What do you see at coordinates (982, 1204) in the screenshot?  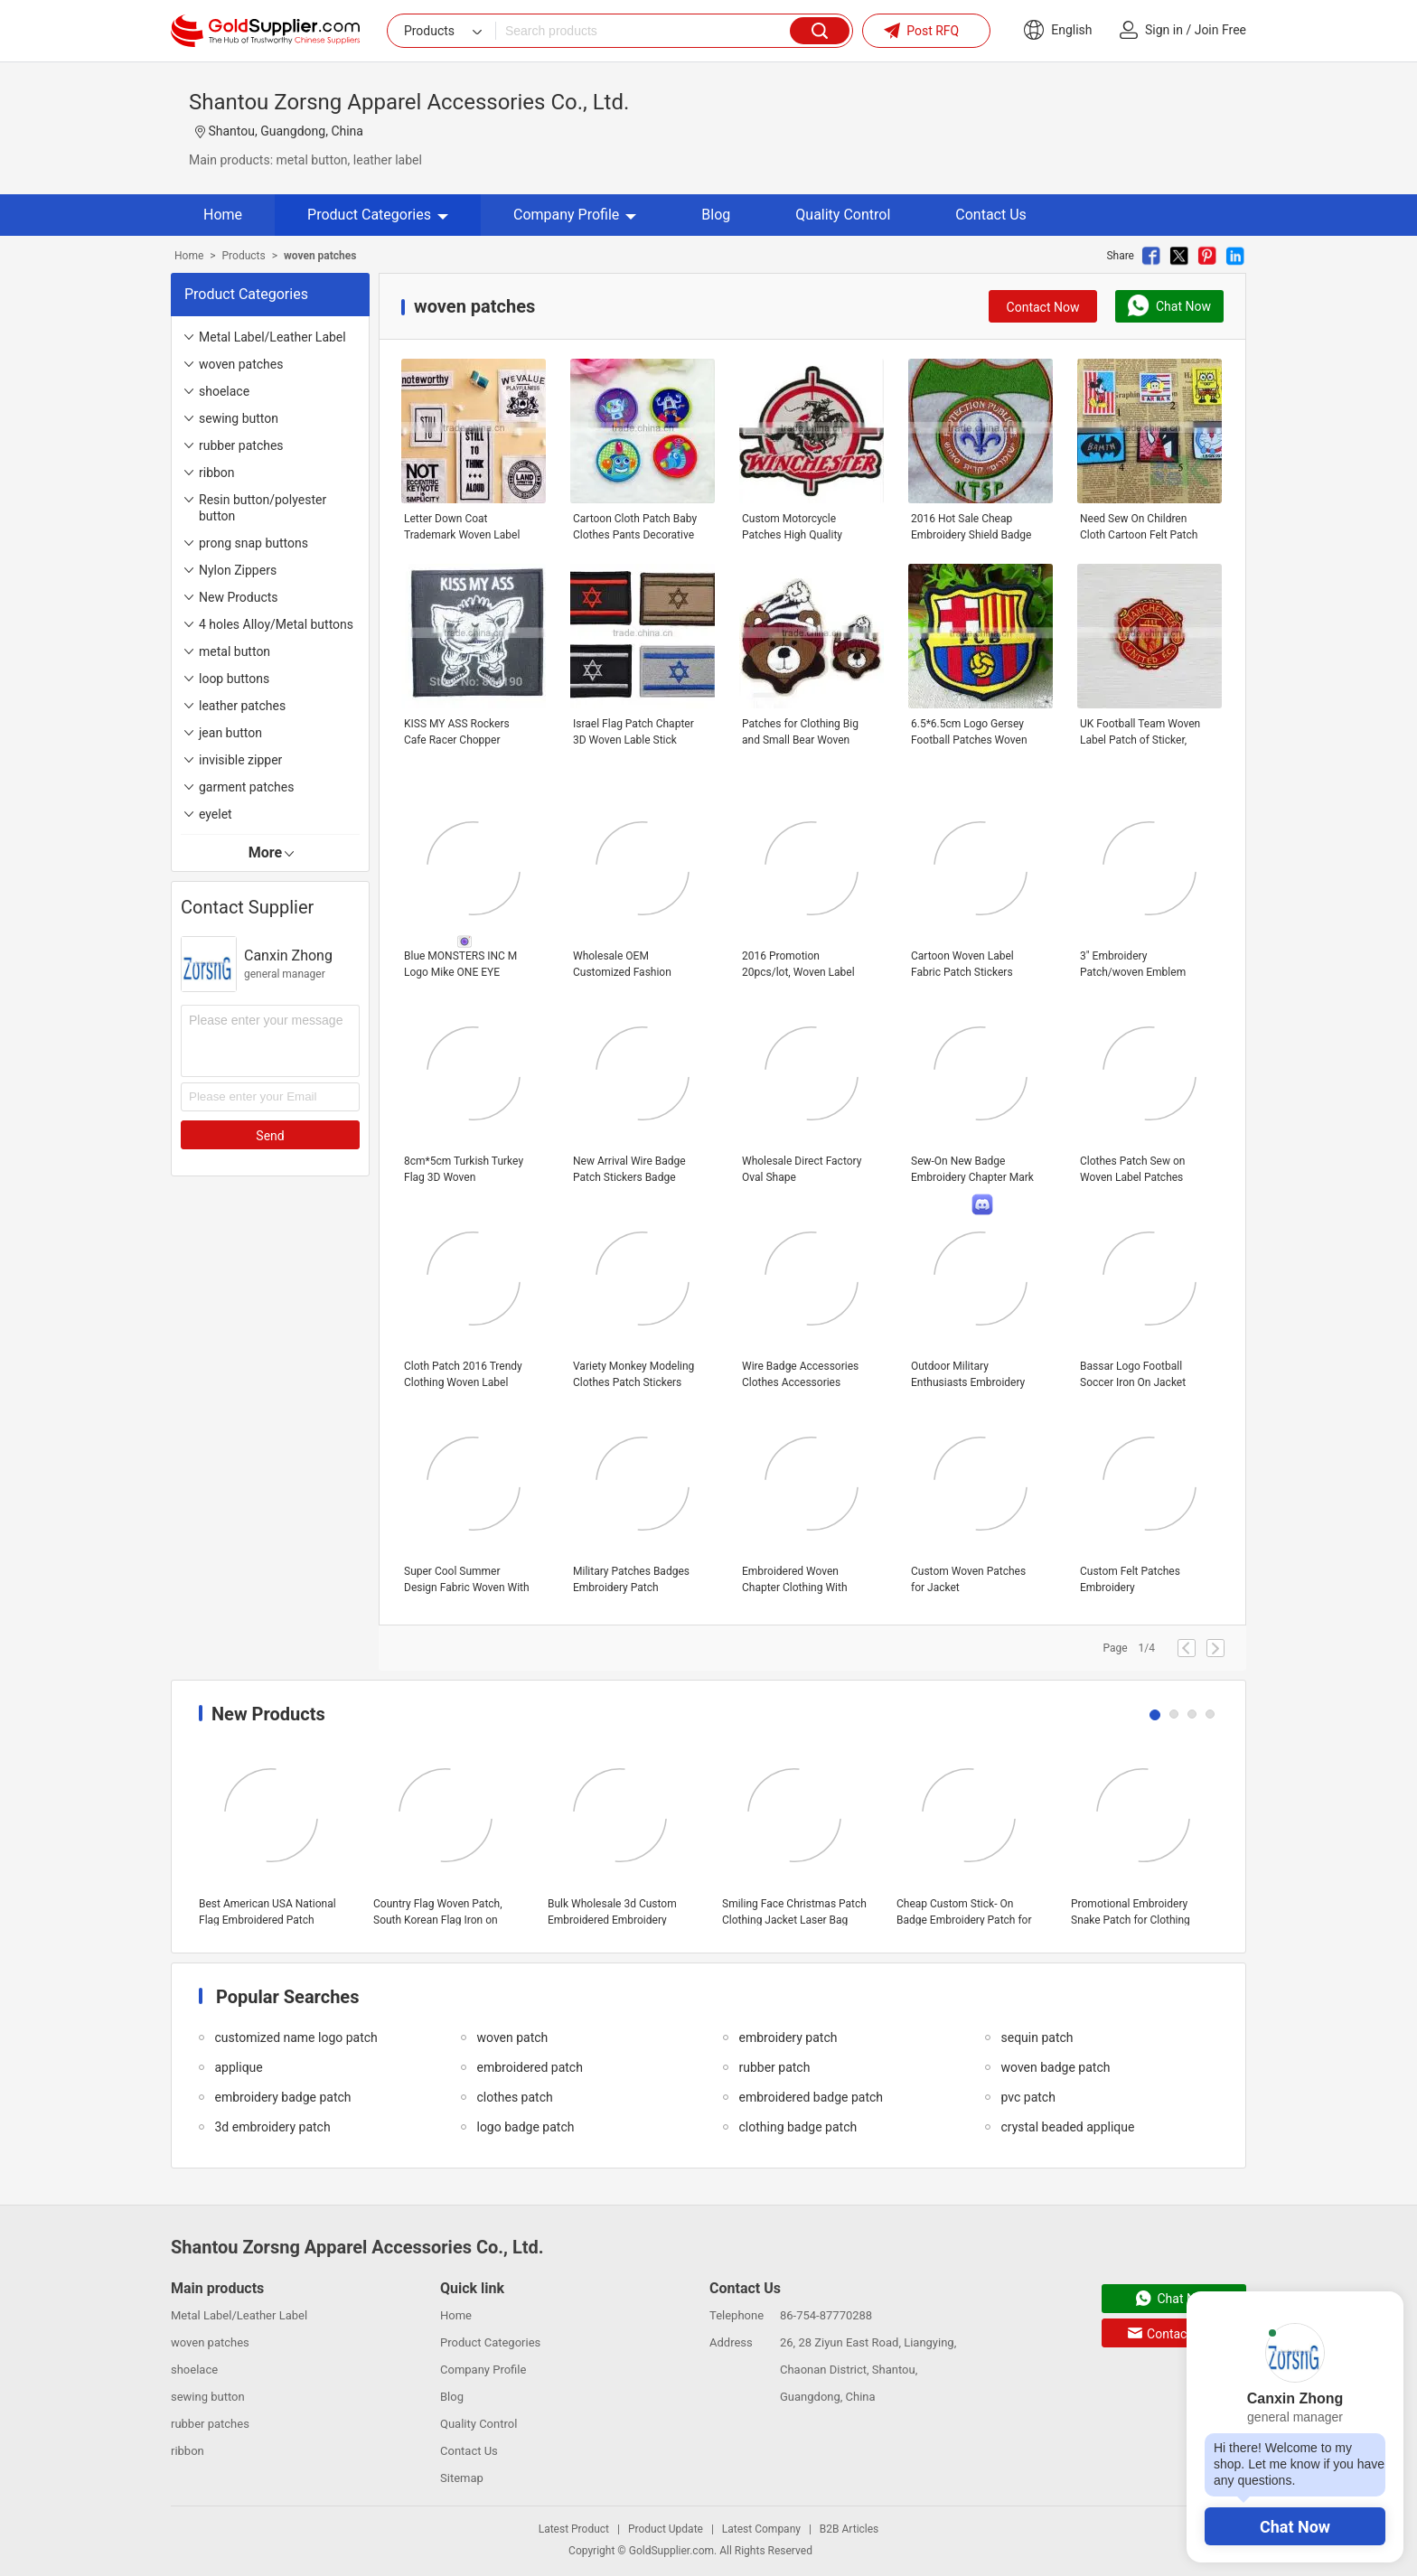 I see `open Discord app` at bounding box center [982, 1204].